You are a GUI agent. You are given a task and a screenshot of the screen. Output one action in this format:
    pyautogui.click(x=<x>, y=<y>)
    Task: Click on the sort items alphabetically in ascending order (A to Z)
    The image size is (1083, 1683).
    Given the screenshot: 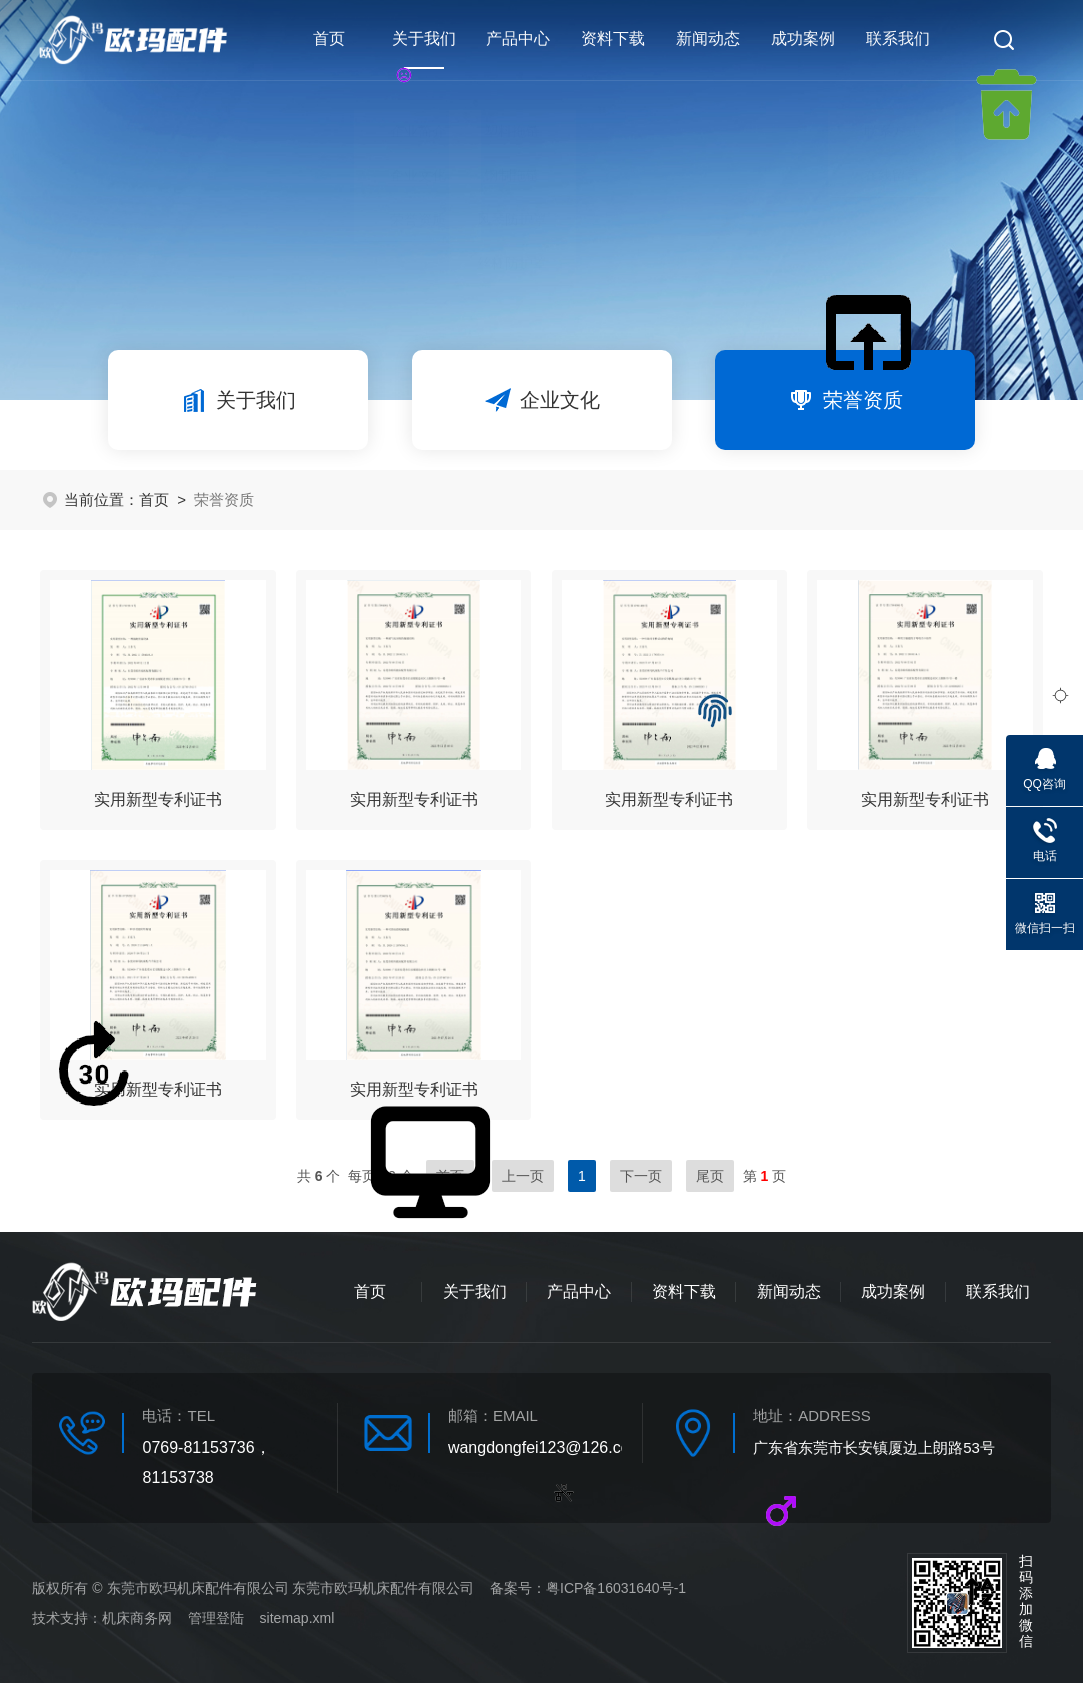 What is the action you would take?
    pyautogui.click(x=979, y=1591)
    